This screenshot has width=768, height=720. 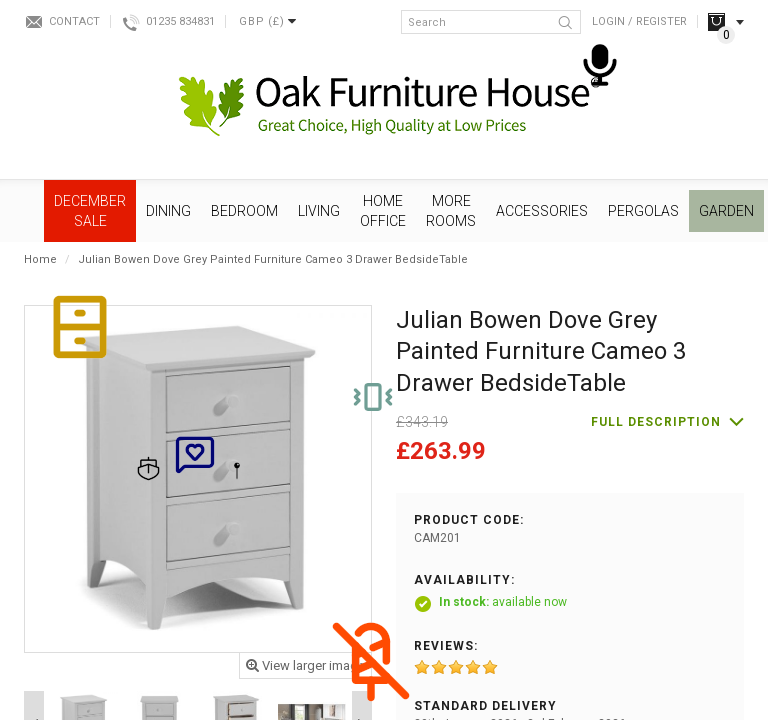 What do you see at coordinates (80, 327) in the screenshot?
I see `browse furniture or home decor items` at bounding box center [80, 327].